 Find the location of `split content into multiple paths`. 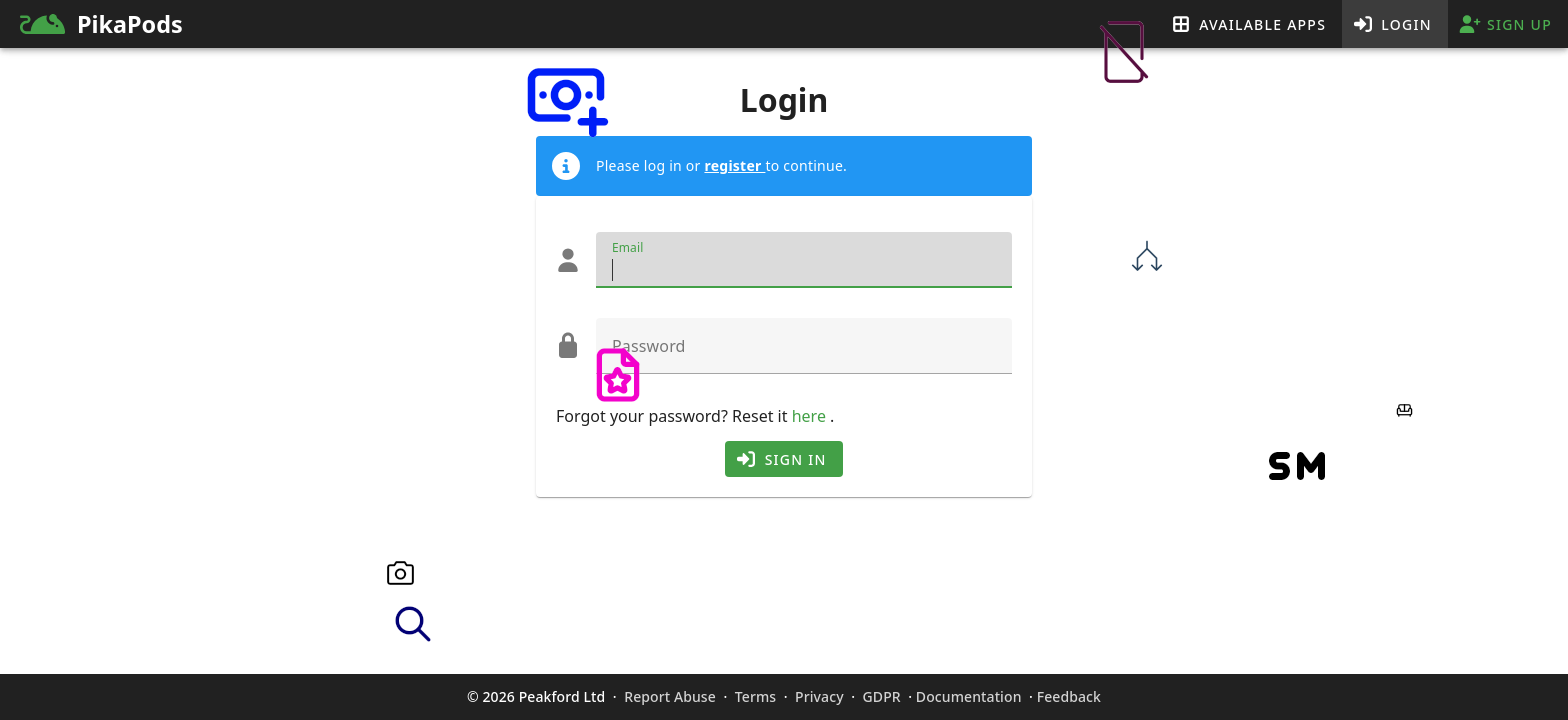

split content into multiple paths is located at coordinates (1147, 257).